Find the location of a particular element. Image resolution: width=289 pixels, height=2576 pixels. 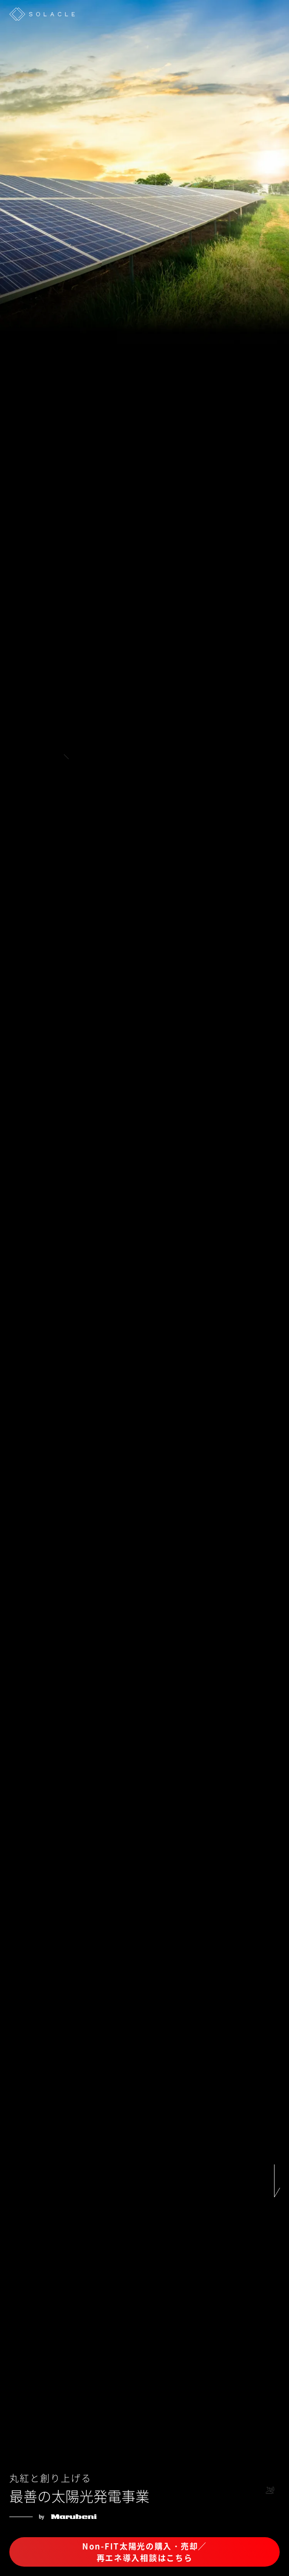

mute voice narration or screen reader is located at coordinates (270, 2490).